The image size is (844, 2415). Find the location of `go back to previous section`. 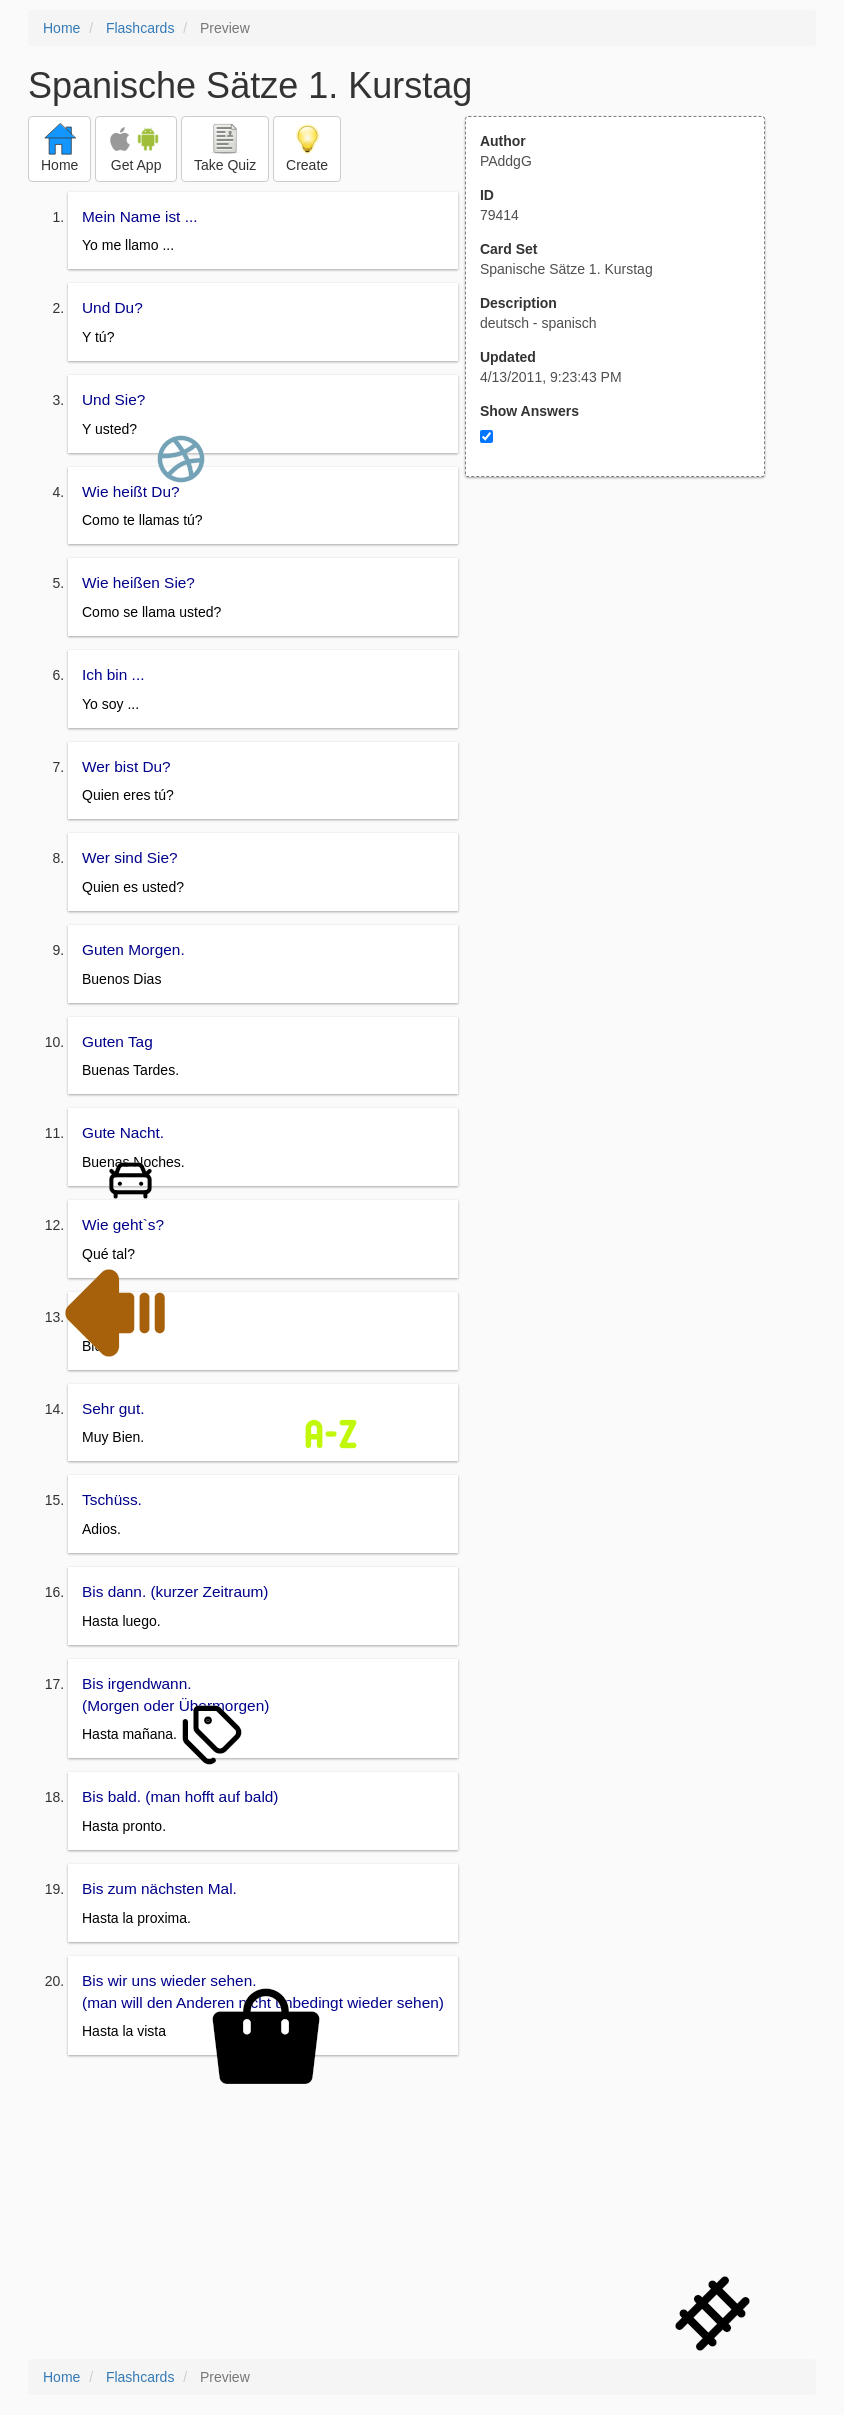

go back to previous section is located at coordinates (114, 1313).